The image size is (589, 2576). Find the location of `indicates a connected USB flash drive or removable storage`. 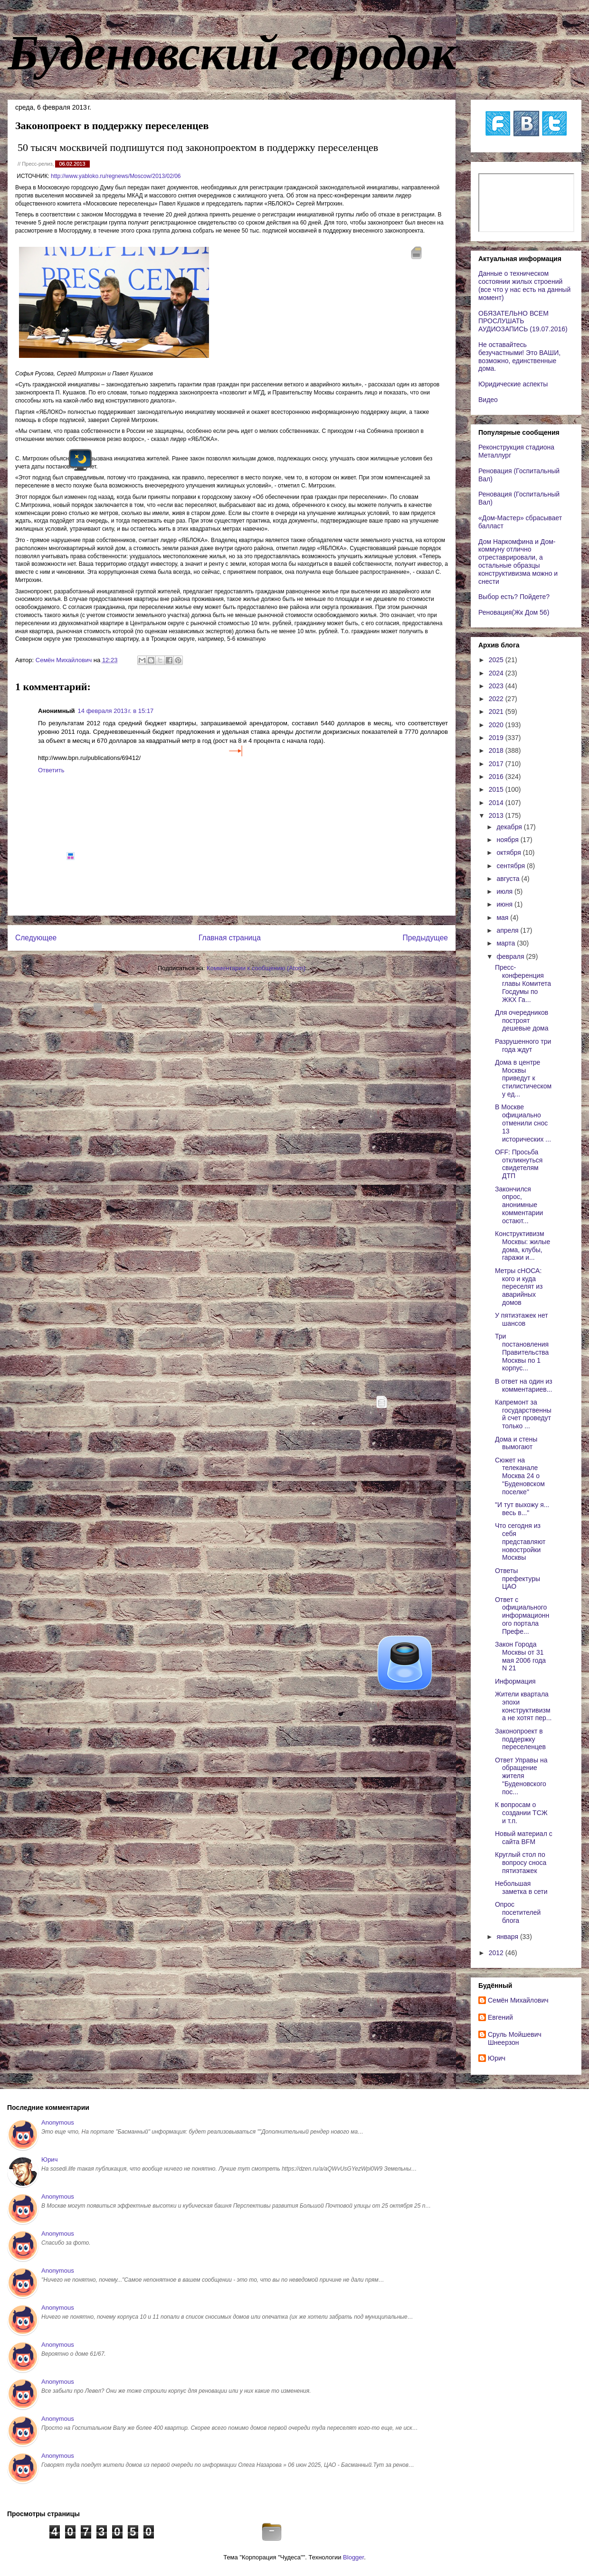

indicates a connected USB flash drive or removable storage is located at coordinates (416, 253).